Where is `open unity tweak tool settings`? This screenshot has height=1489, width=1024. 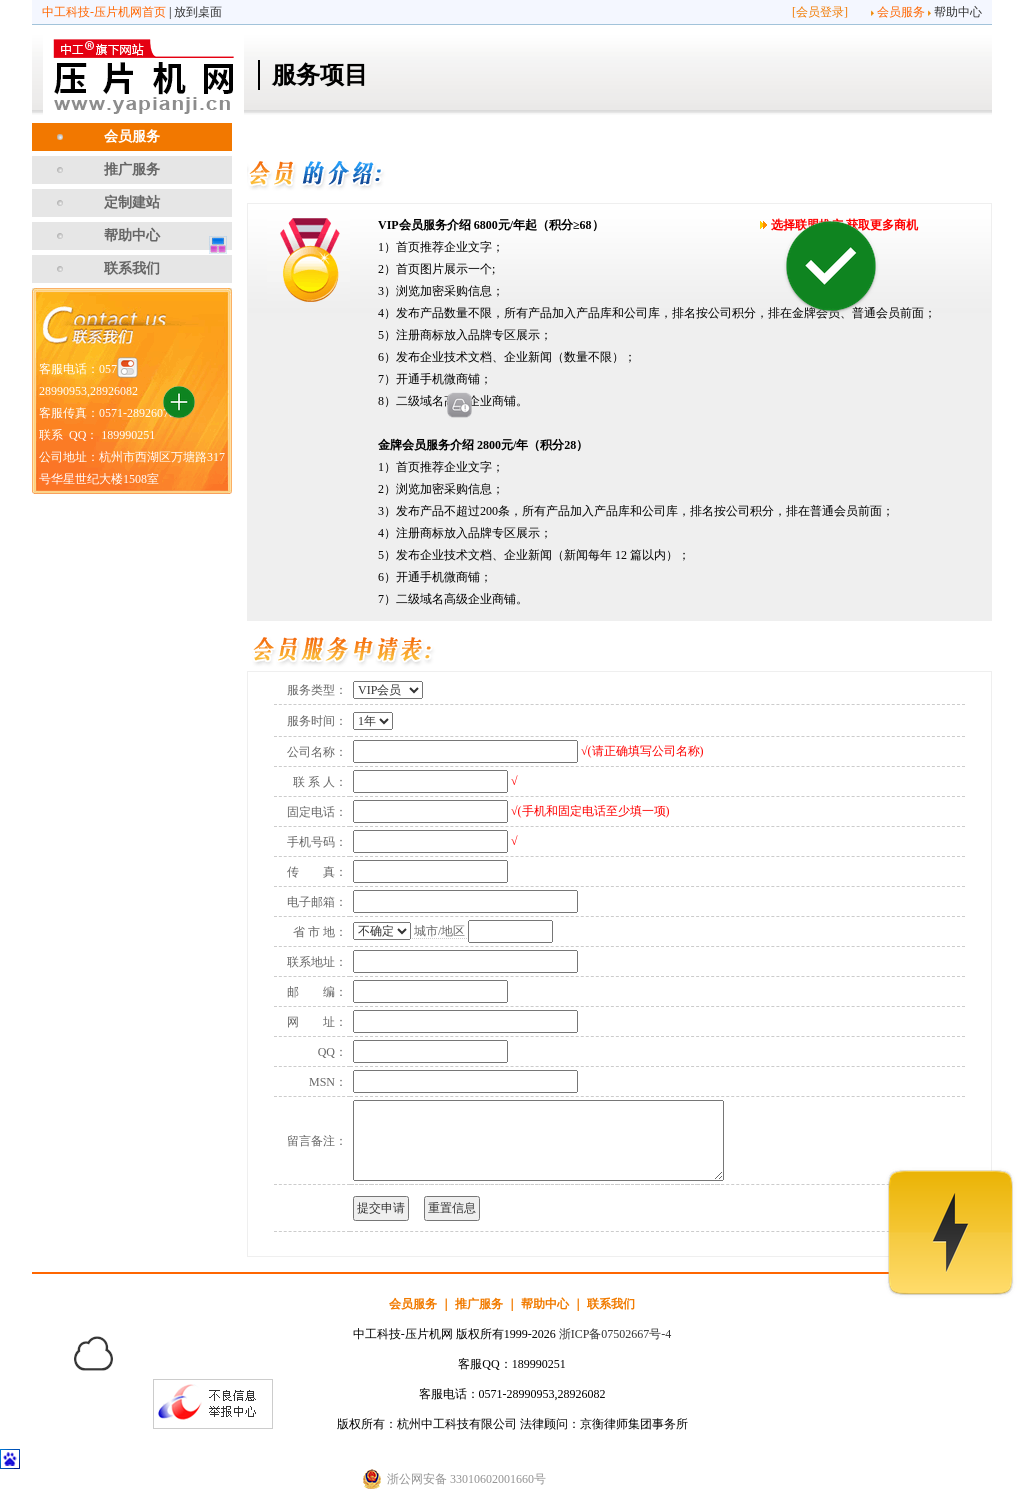
open unity tweak tool settings is located at coordinates (127, 367).